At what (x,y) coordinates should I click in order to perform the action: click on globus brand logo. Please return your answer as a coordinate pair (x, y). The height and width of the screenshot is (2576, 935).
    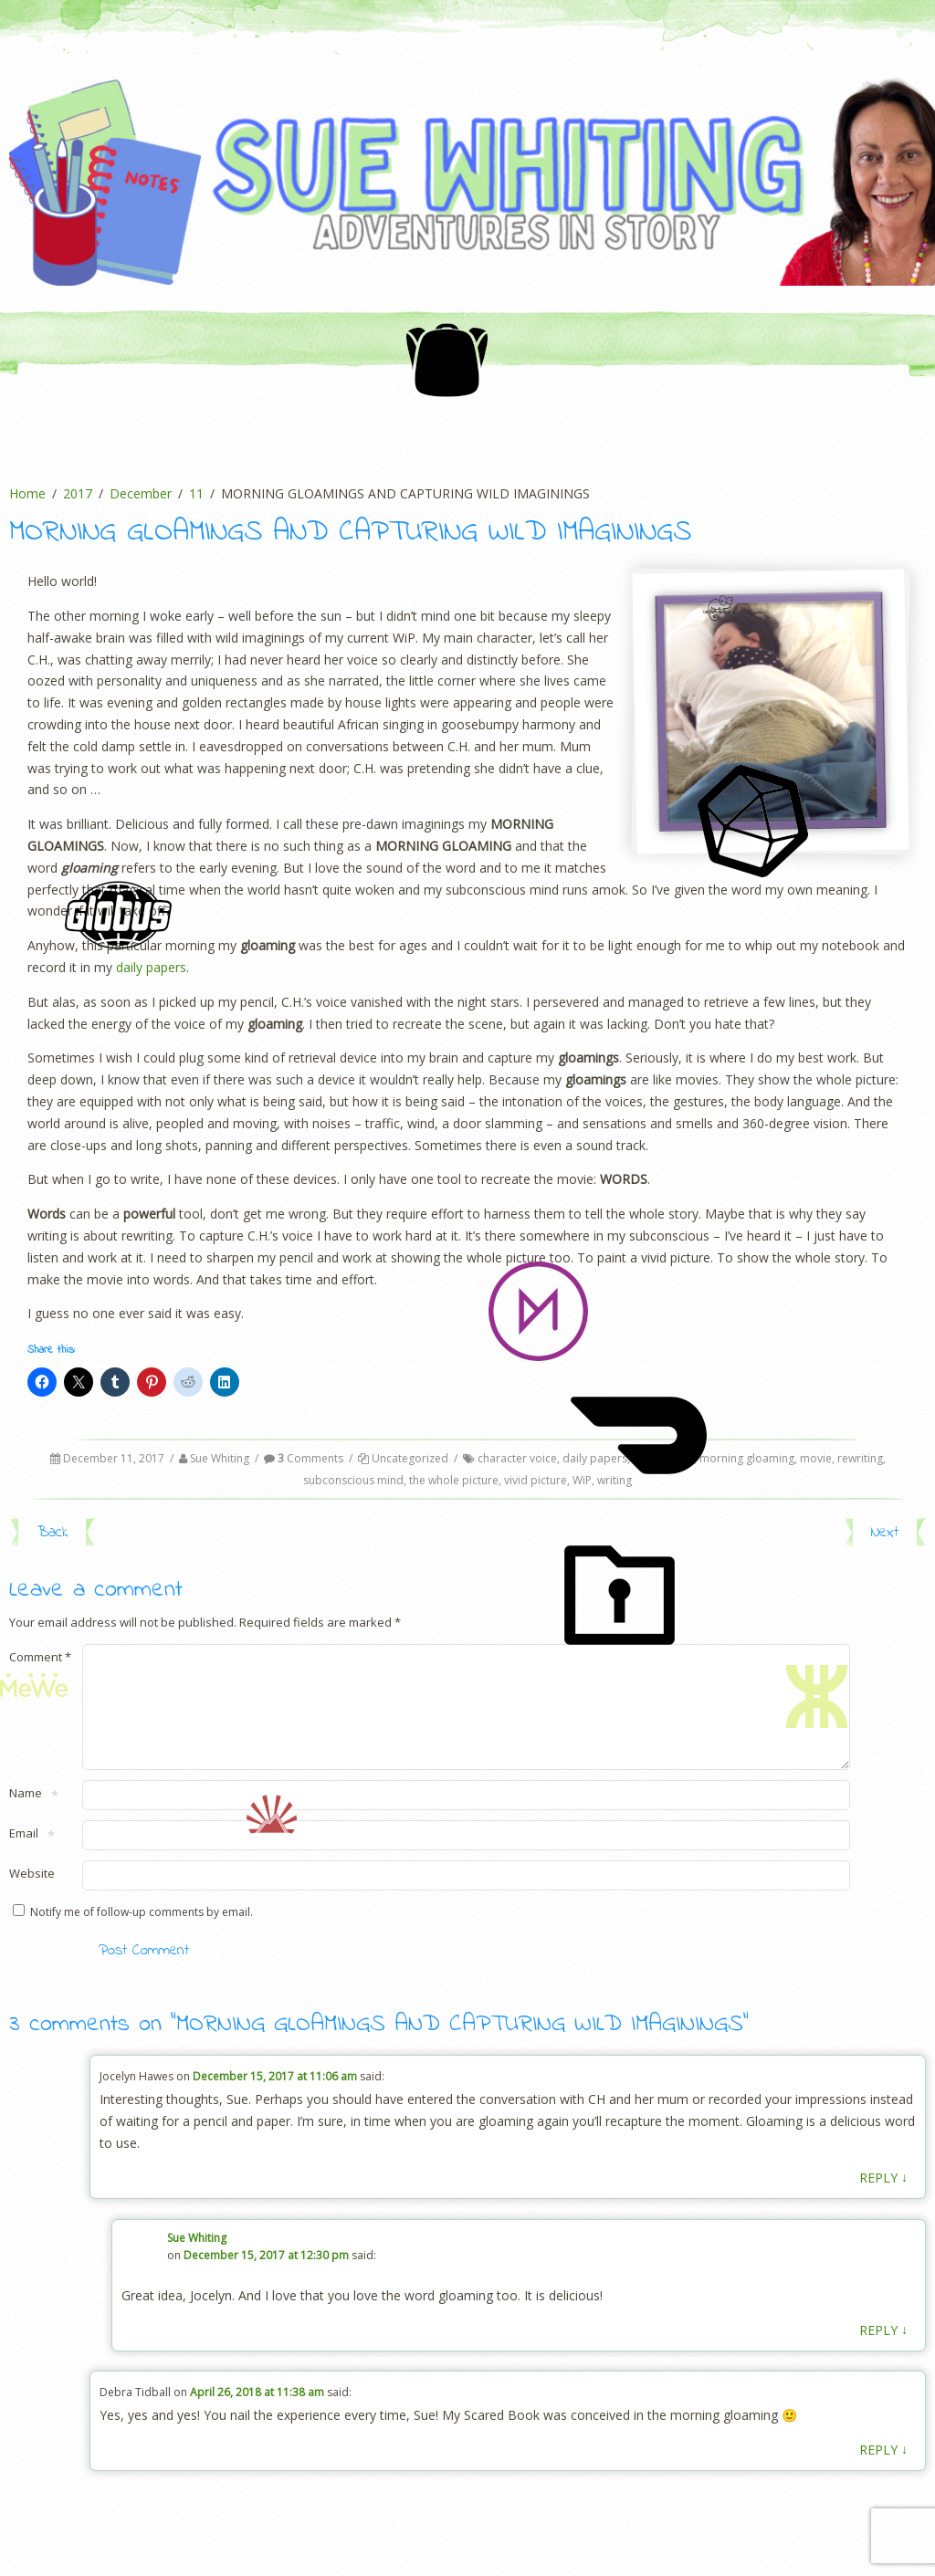
    Looking at the image, I should click on (118, 915).